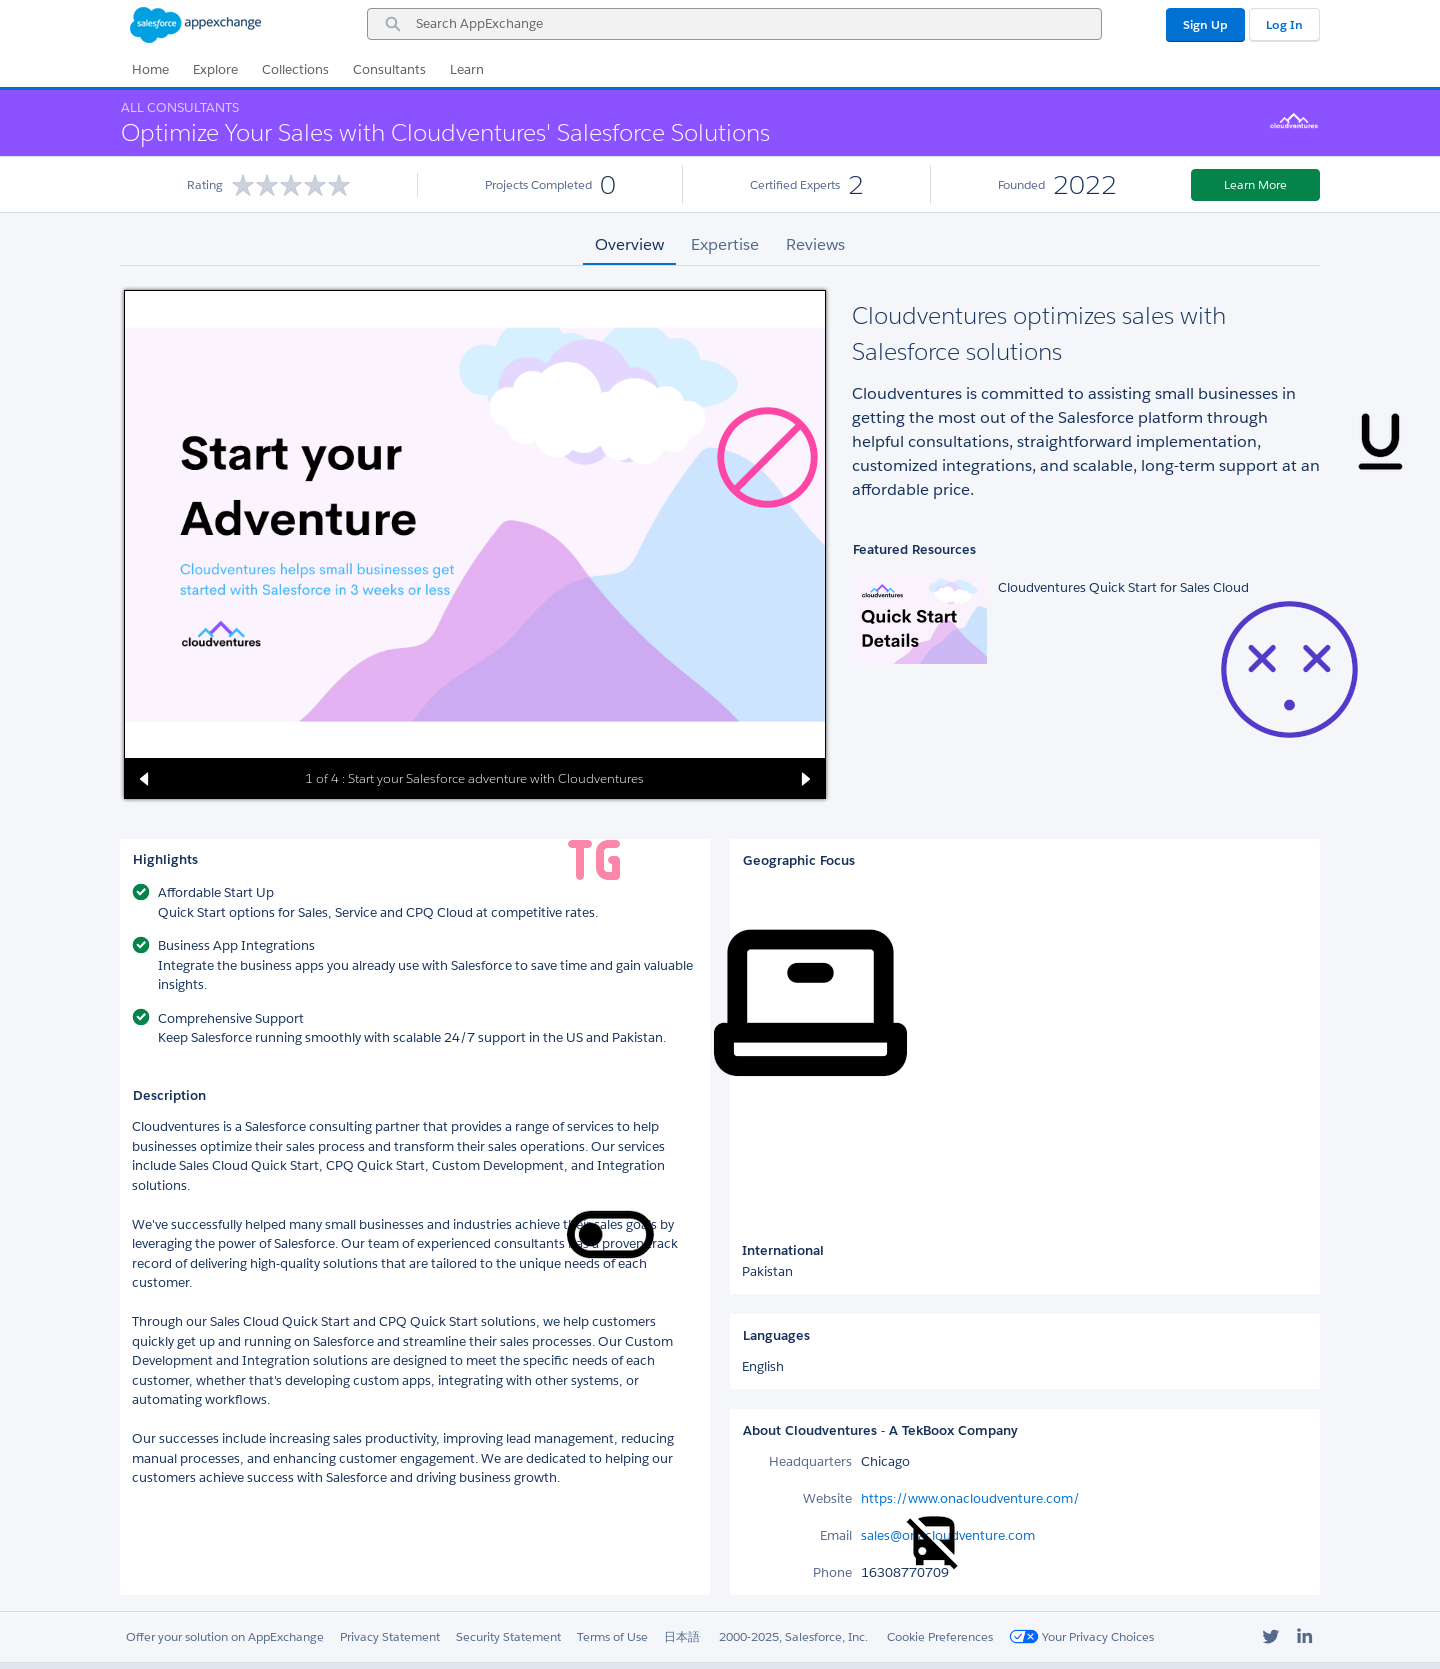 This screenshot has height=1669, width=1440. Describe the element at coordinates (610, 1234) in the screenshot. I see `toggle switch in off position` at that location.